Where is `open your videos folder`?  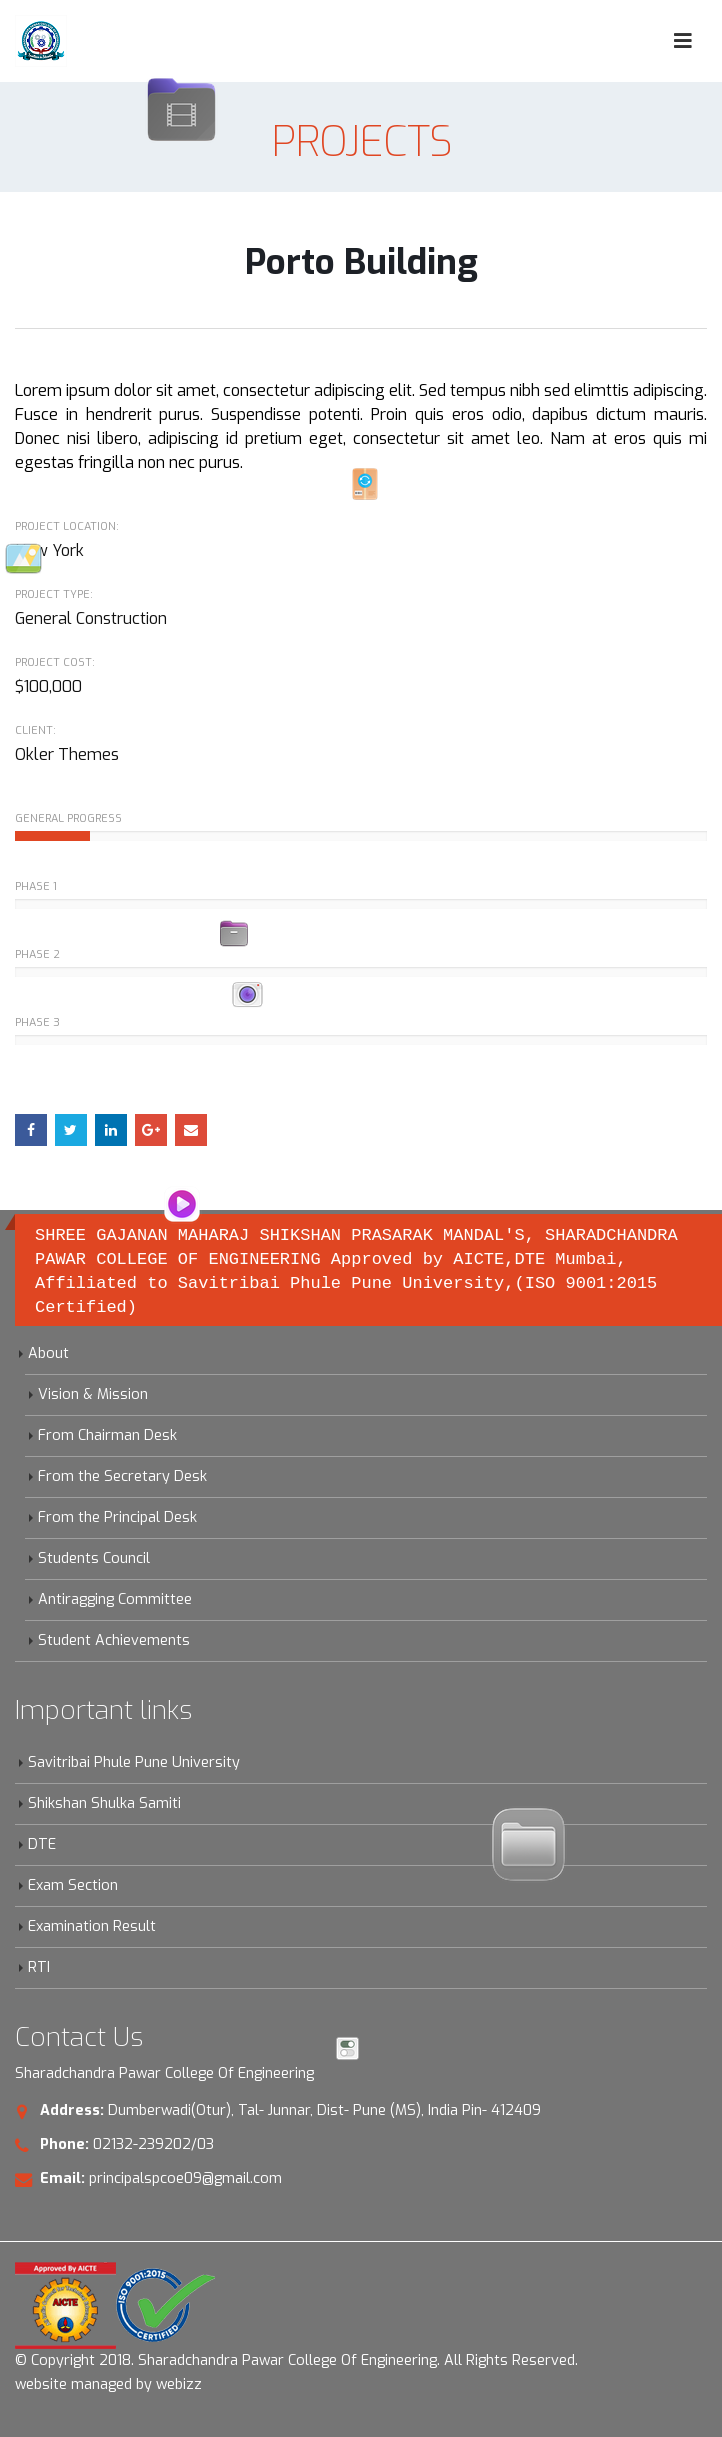
open your videos folder is located at coordinates (181, 109).